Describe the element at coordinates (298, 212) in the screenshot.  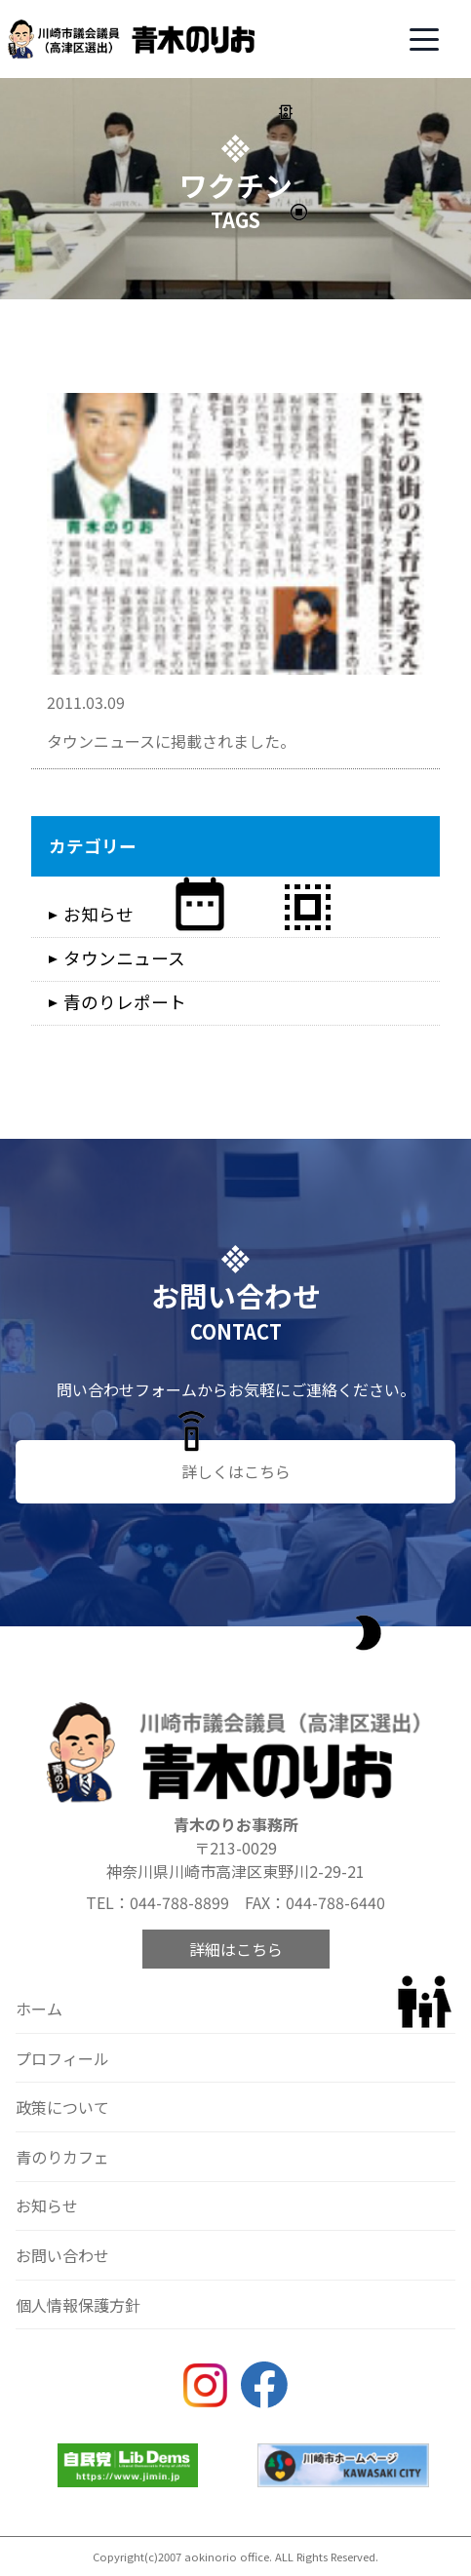
I see `stop media playback` at that location.